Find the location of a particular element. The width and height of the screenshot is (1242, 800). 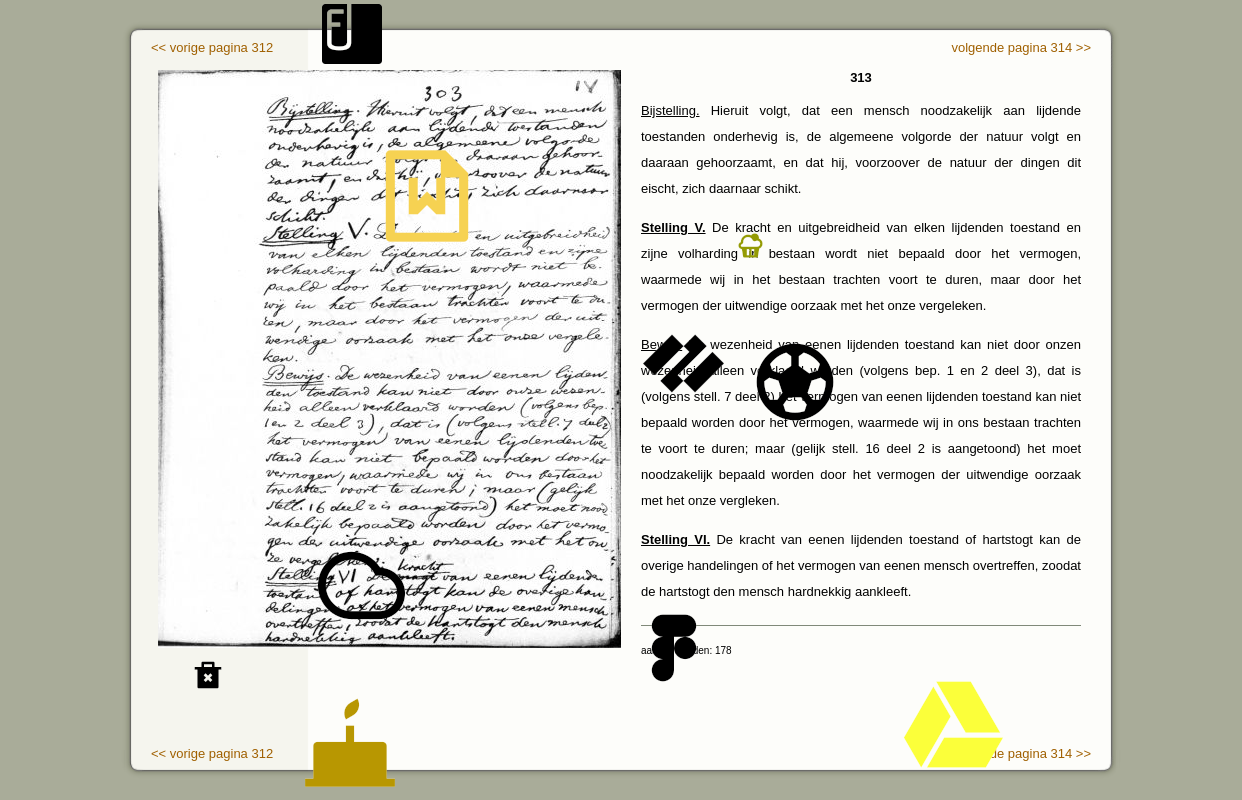

open figma design app is located at coordinates (674, 648).